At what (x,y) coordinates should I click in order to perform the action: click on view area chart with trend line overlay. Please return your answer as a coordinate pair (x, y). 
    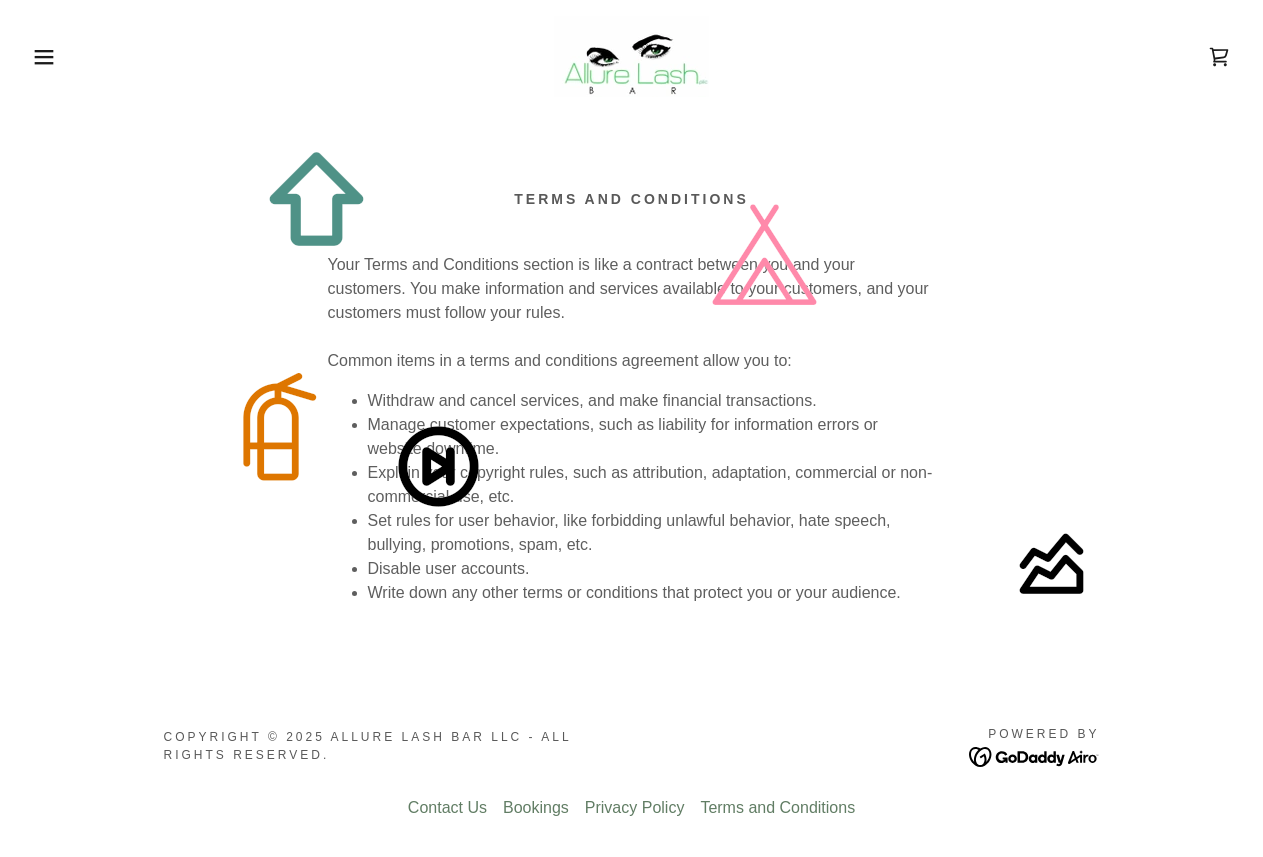
    Looking at the image, I should click on (1051, 565).